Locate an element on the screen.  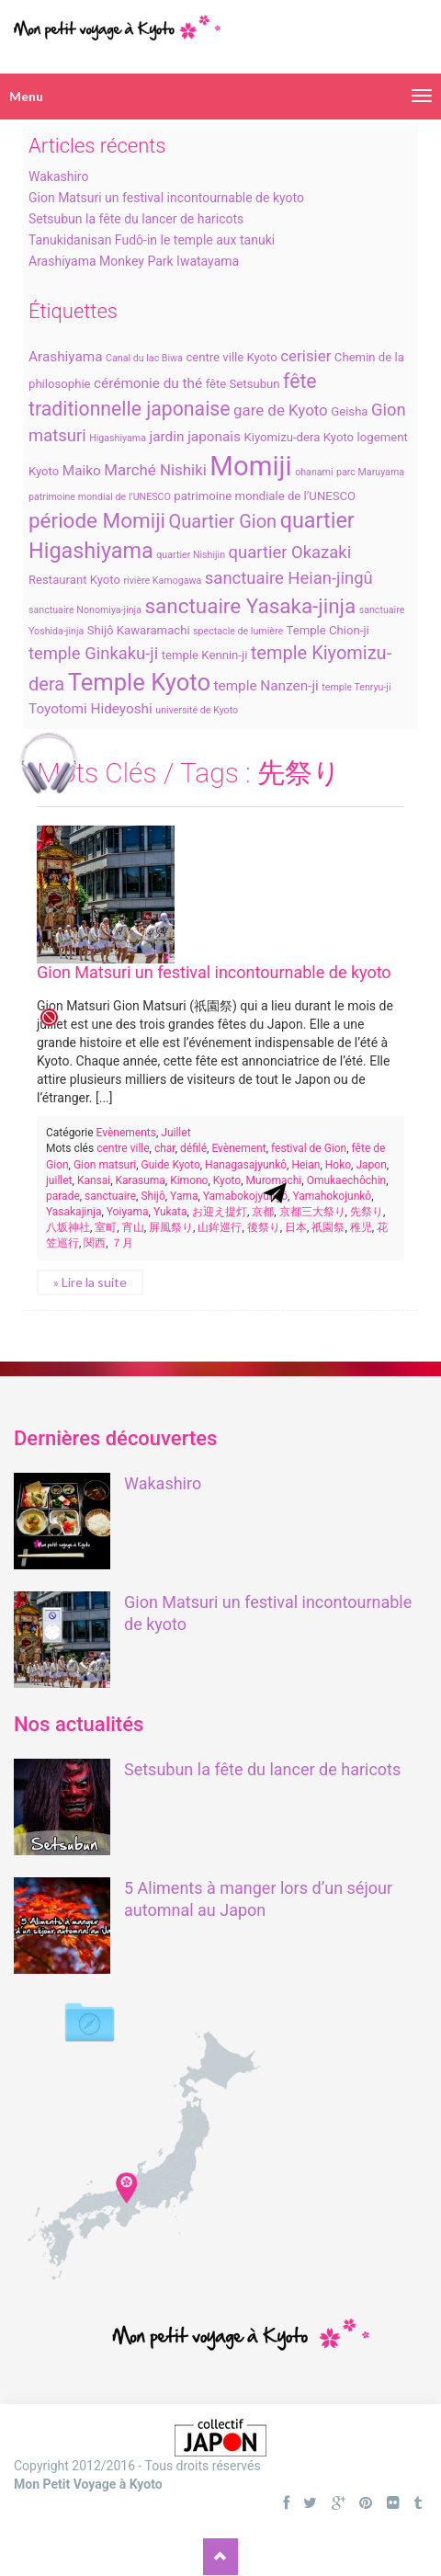
view sent messages folder is located at coordinates (275, 1193).